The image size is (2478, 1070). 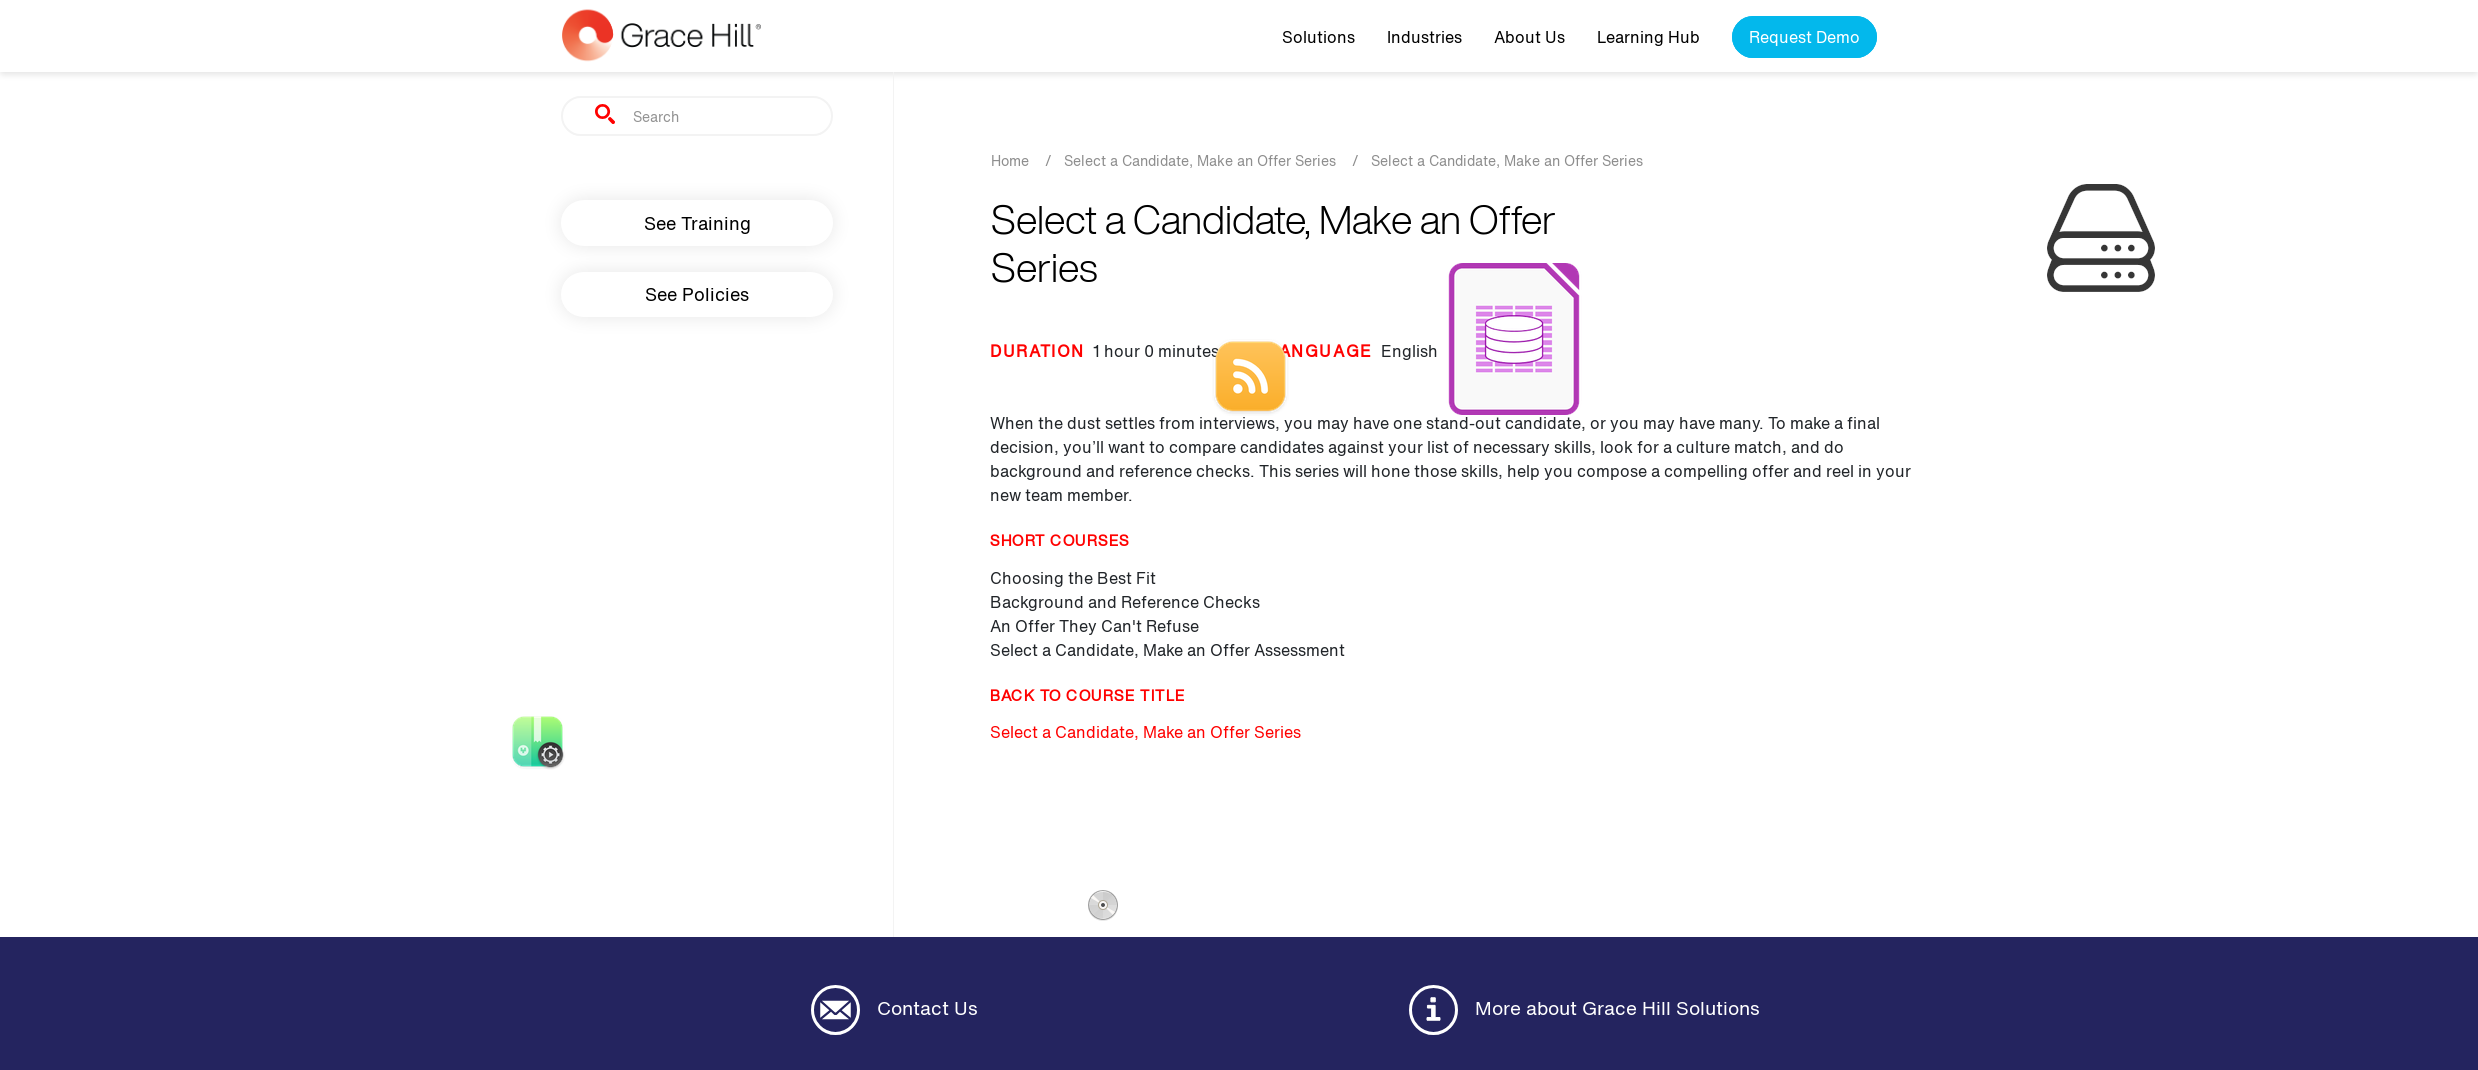 I want to click on access connected storage drives, so click(x=2101, y=238).